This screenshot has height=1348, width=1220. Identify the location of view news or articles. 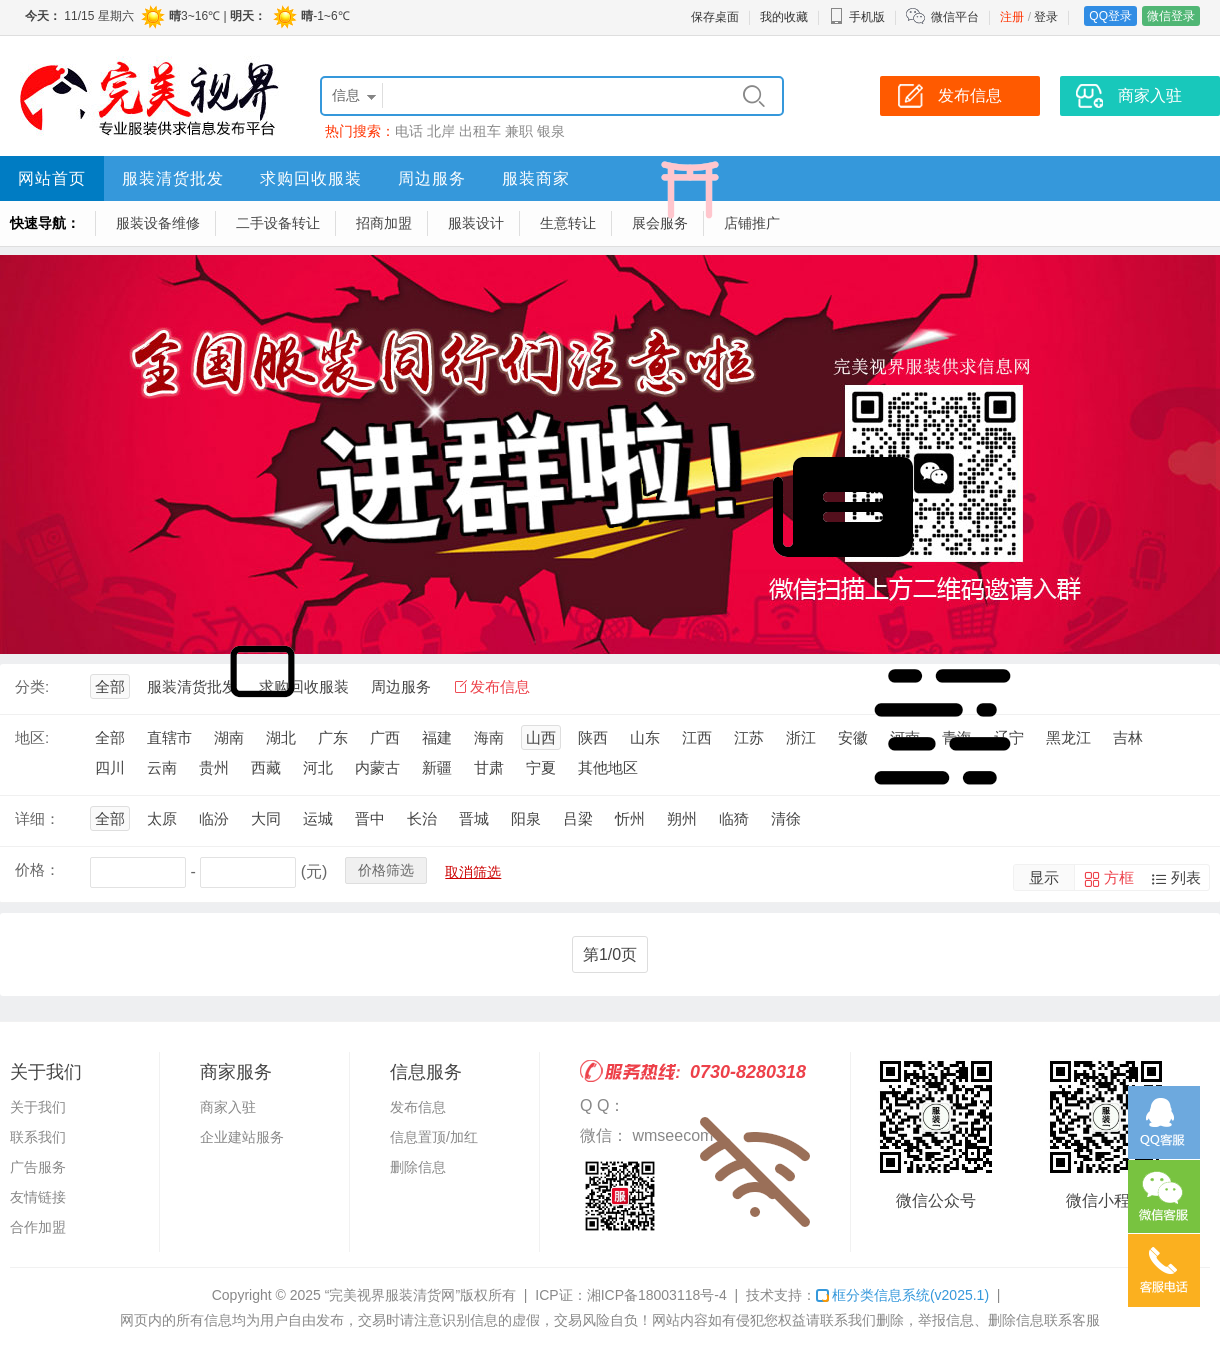
(848, 507).